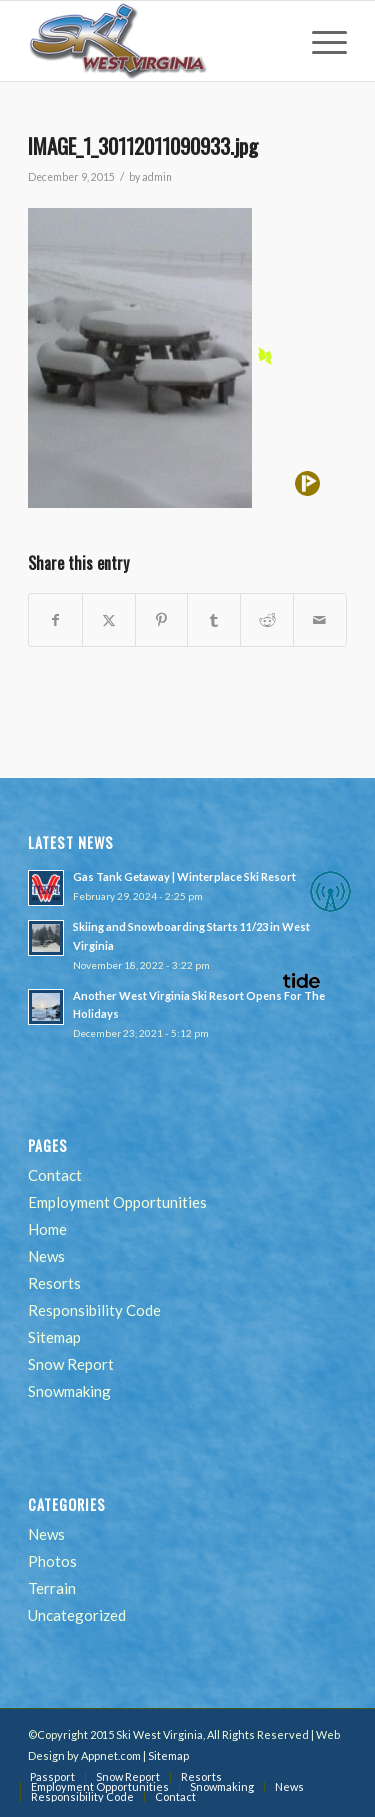 This screenshot has width=375, height=1817. I want to click on open the Tide banking app, so click(301, 980).